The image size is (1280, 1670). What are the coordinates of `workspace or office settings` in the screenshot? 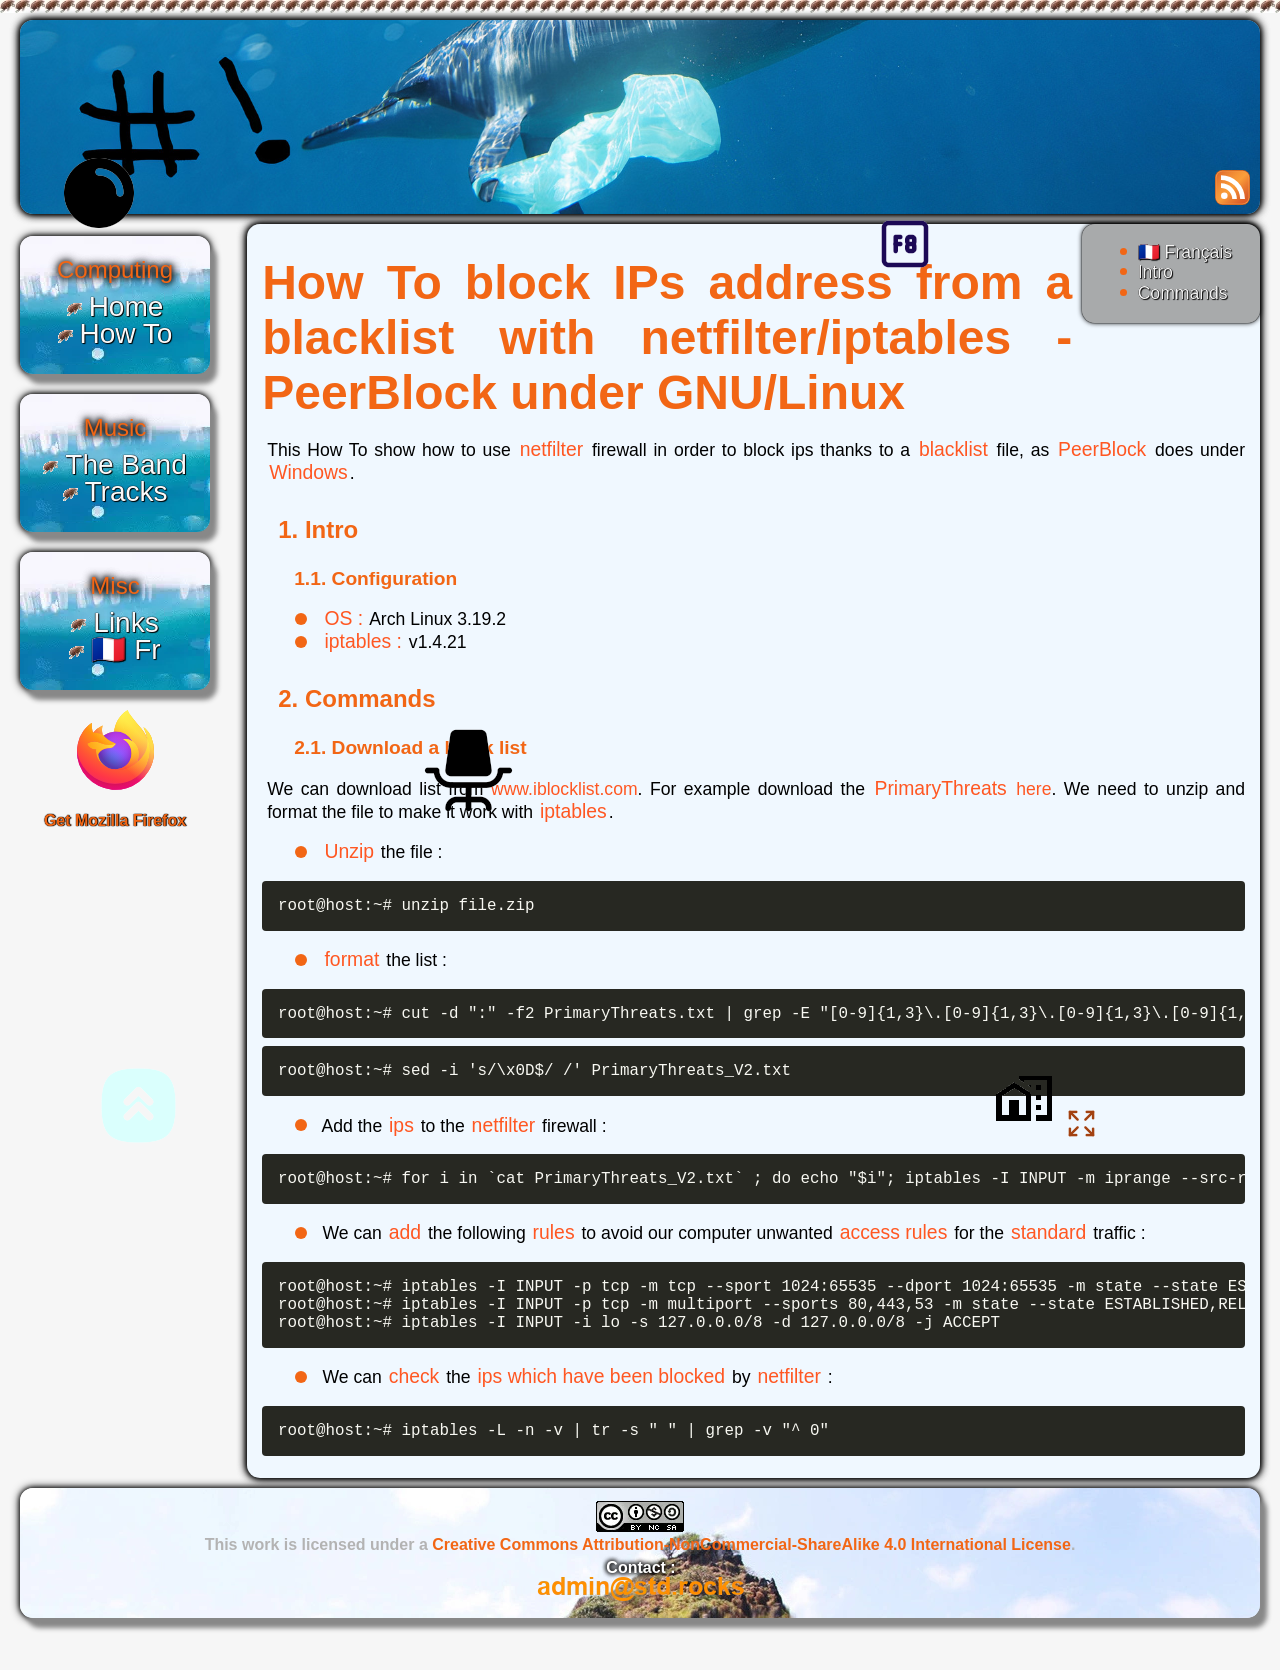 It's located at (468, 770).